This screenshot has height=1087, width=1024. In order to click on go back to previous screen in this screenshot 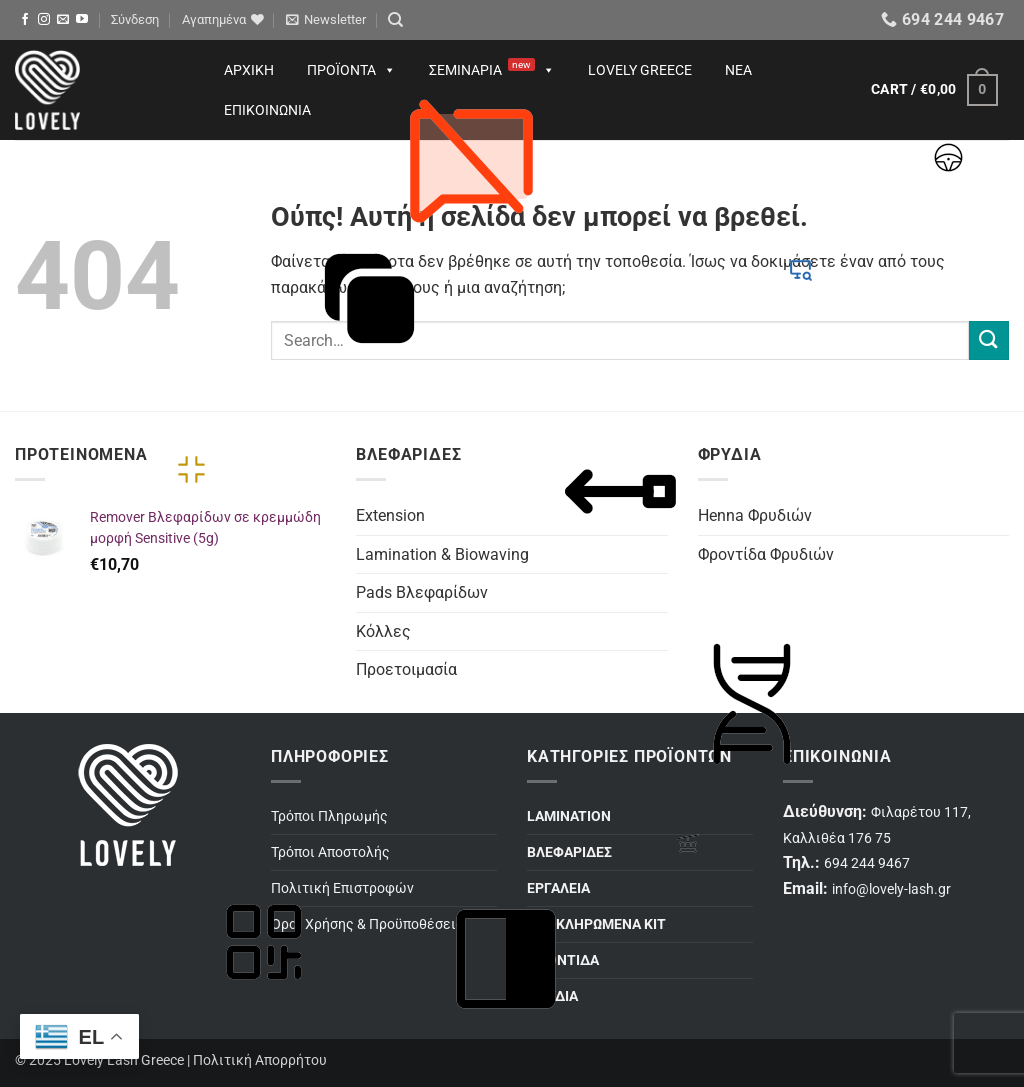, I will do `click(620, 491)`.